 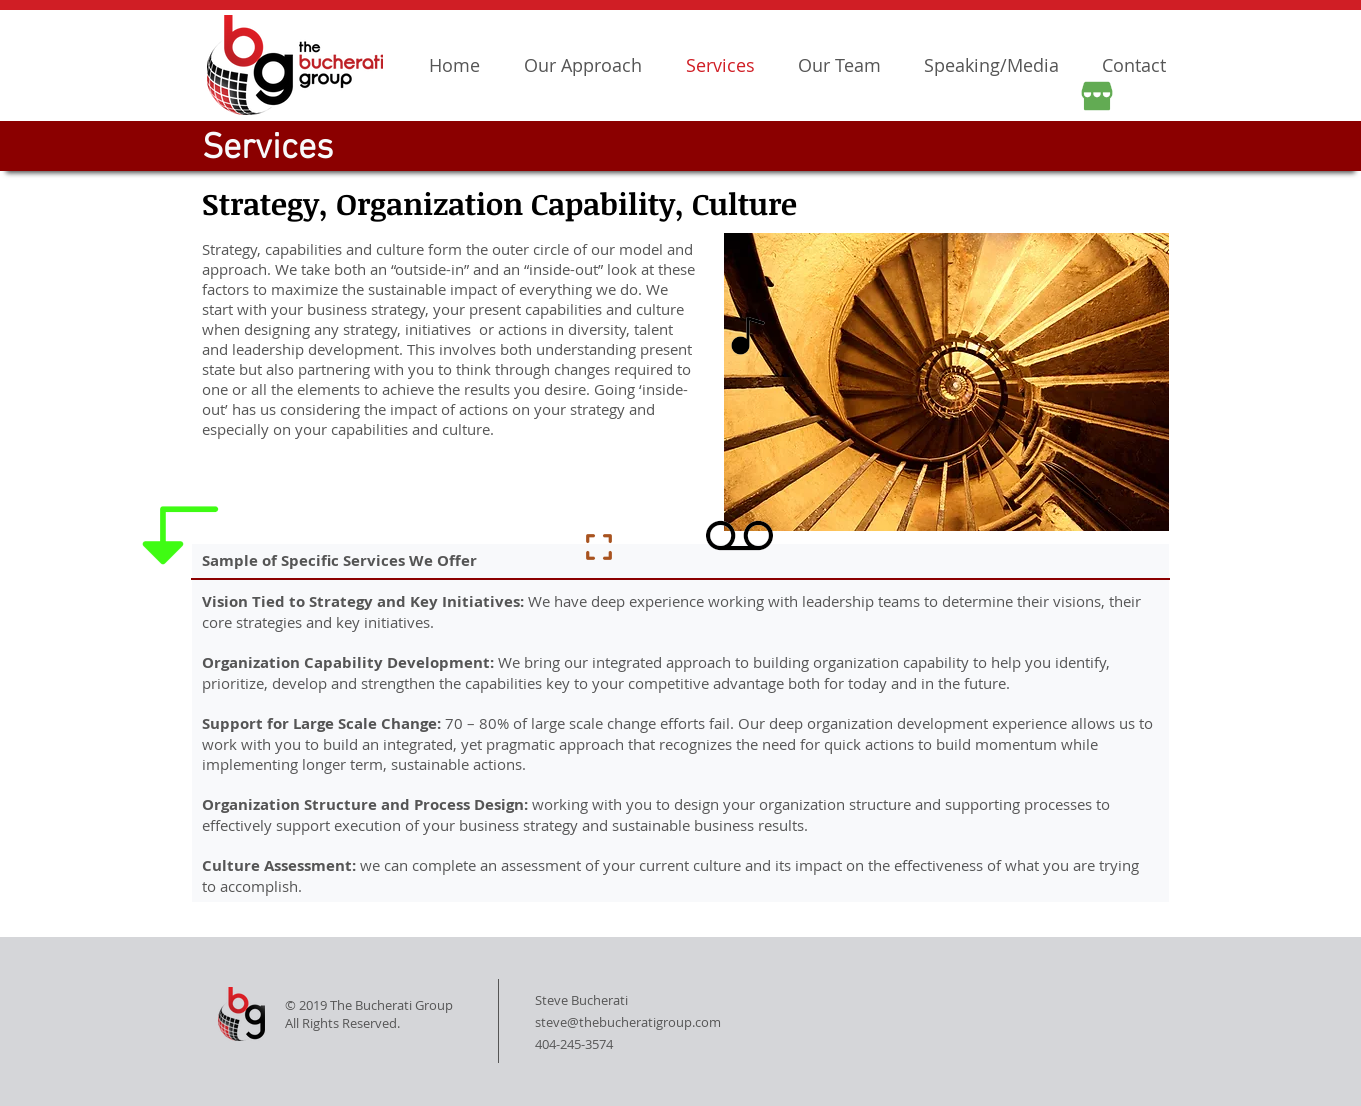 What do you see at coordinates (599, 547) in the screenshot?
I see `expand to fullscreen mode` at bounding box center [599, 547].